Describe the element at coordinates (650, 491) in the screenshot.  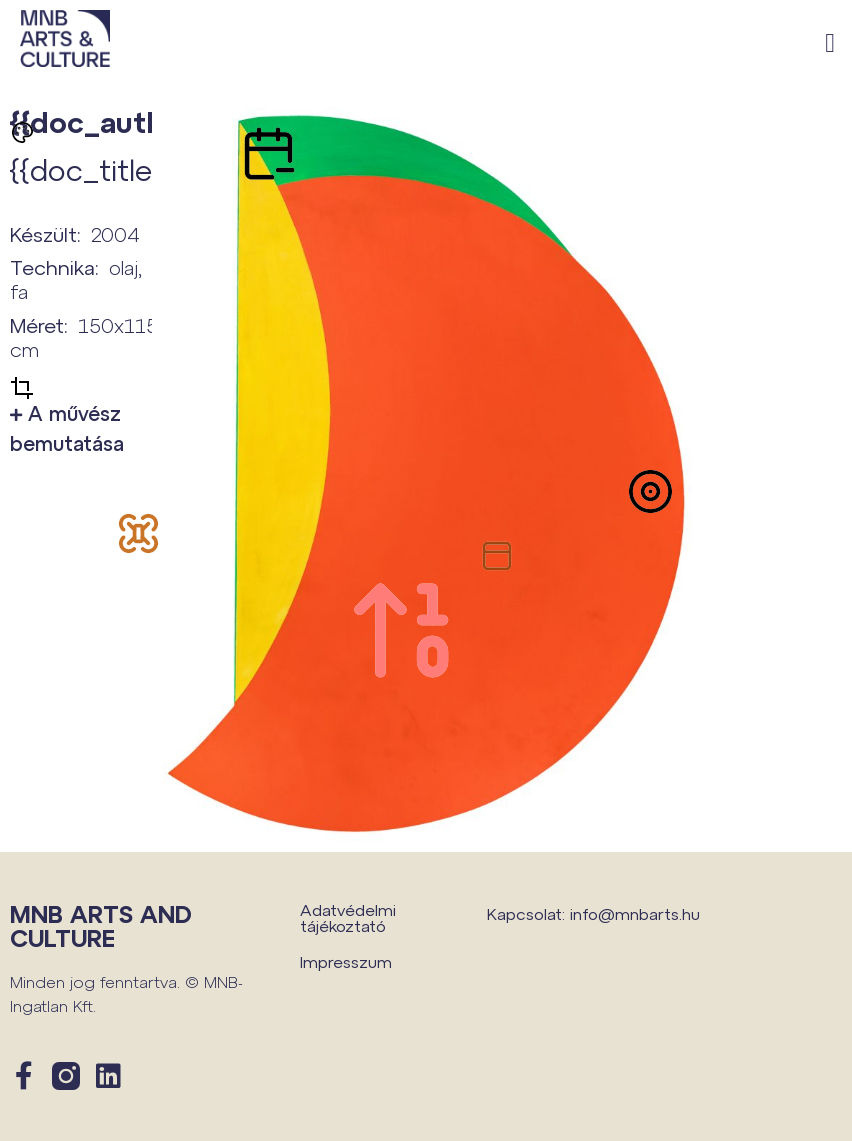
I see `play or access music library` at that location.